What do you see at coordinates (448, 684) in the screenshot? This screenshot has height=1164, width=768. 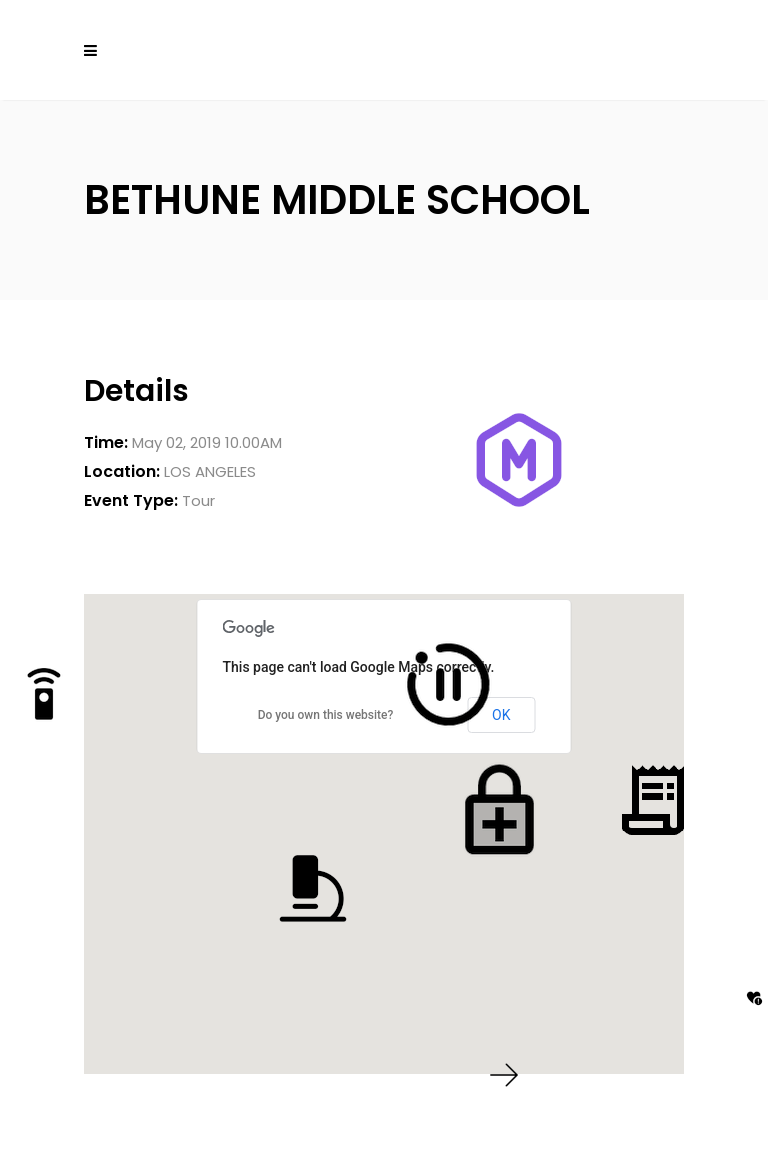 I see `motion photo playback is paused` at bounding box center [448, 684].